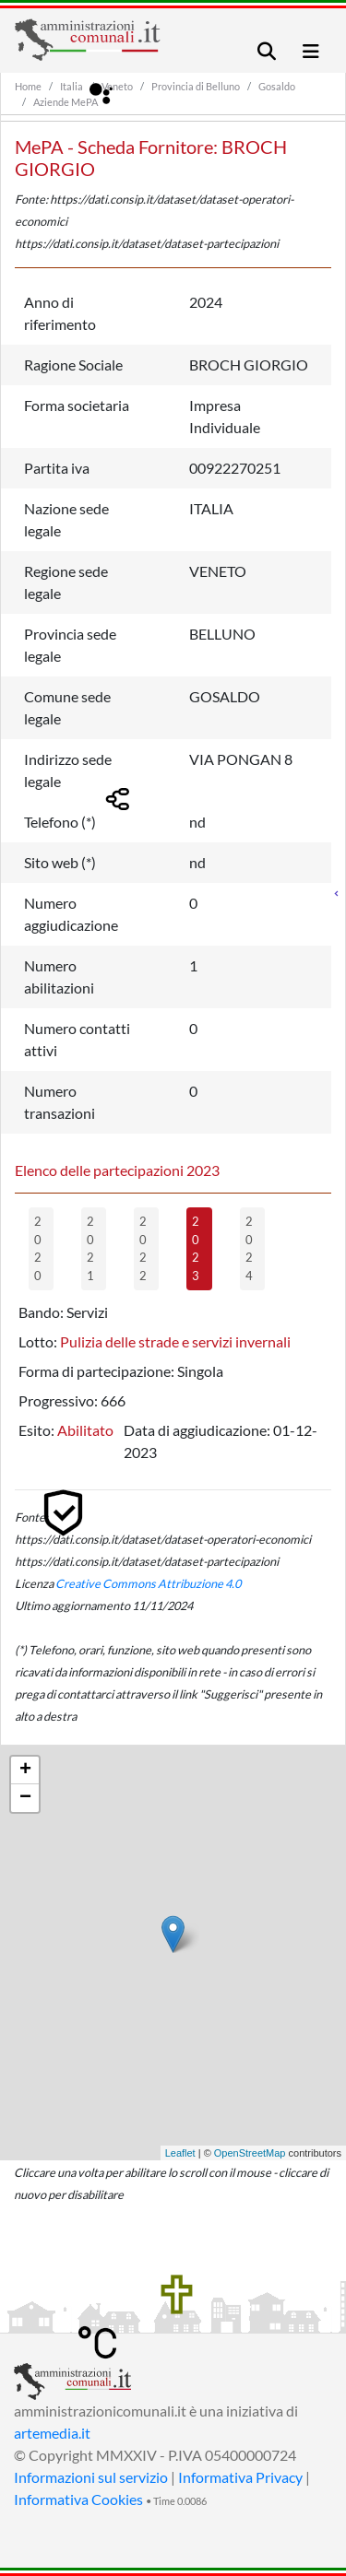 The image size is (346, 2576). I want to click on religious or faith-related content, so click(176, 2294).